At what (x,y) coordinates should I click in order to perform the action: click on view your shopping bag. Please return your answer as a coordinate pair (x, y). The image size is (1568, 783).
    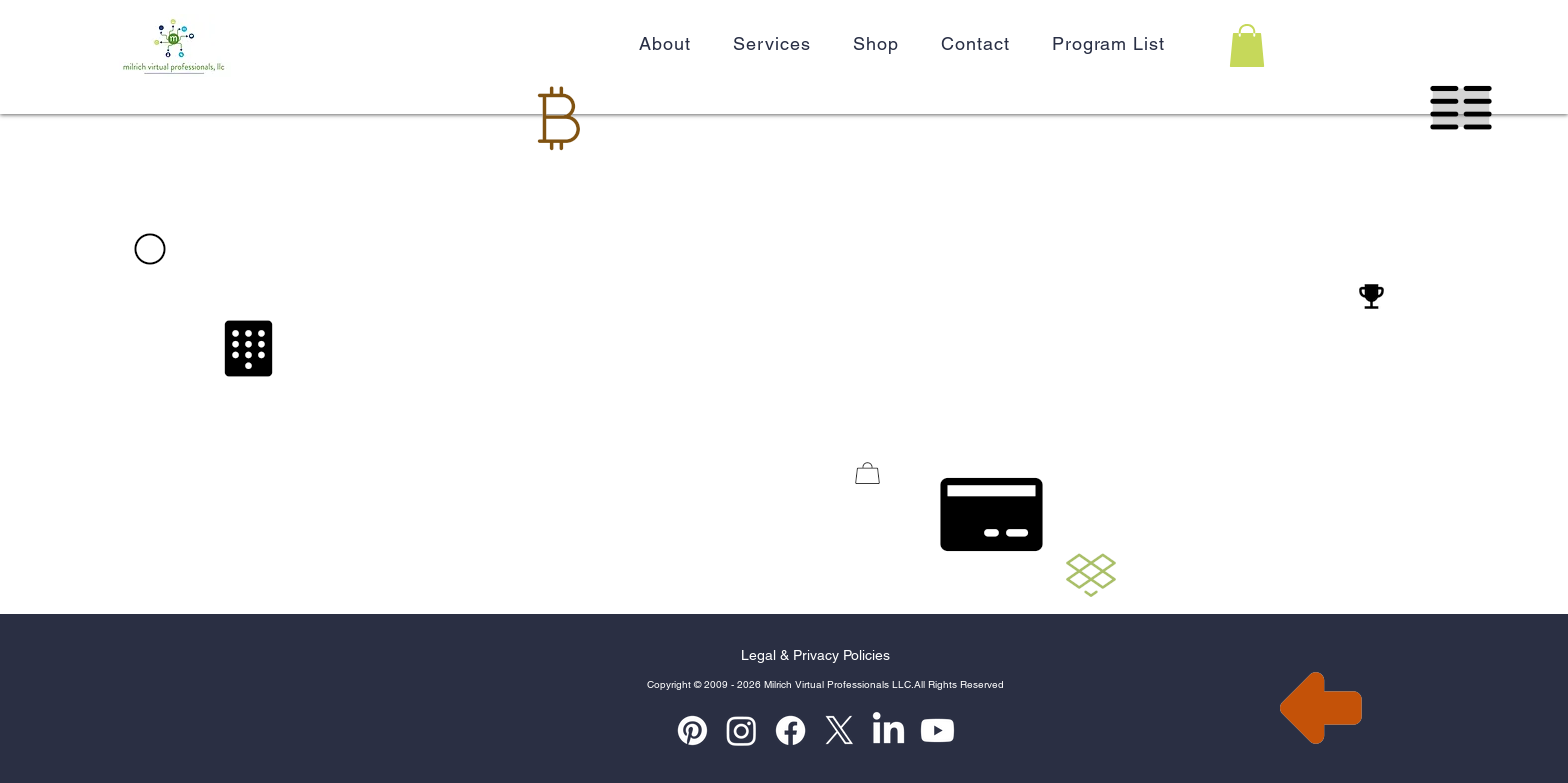
    Looking at the image, I should click on (867, 474).